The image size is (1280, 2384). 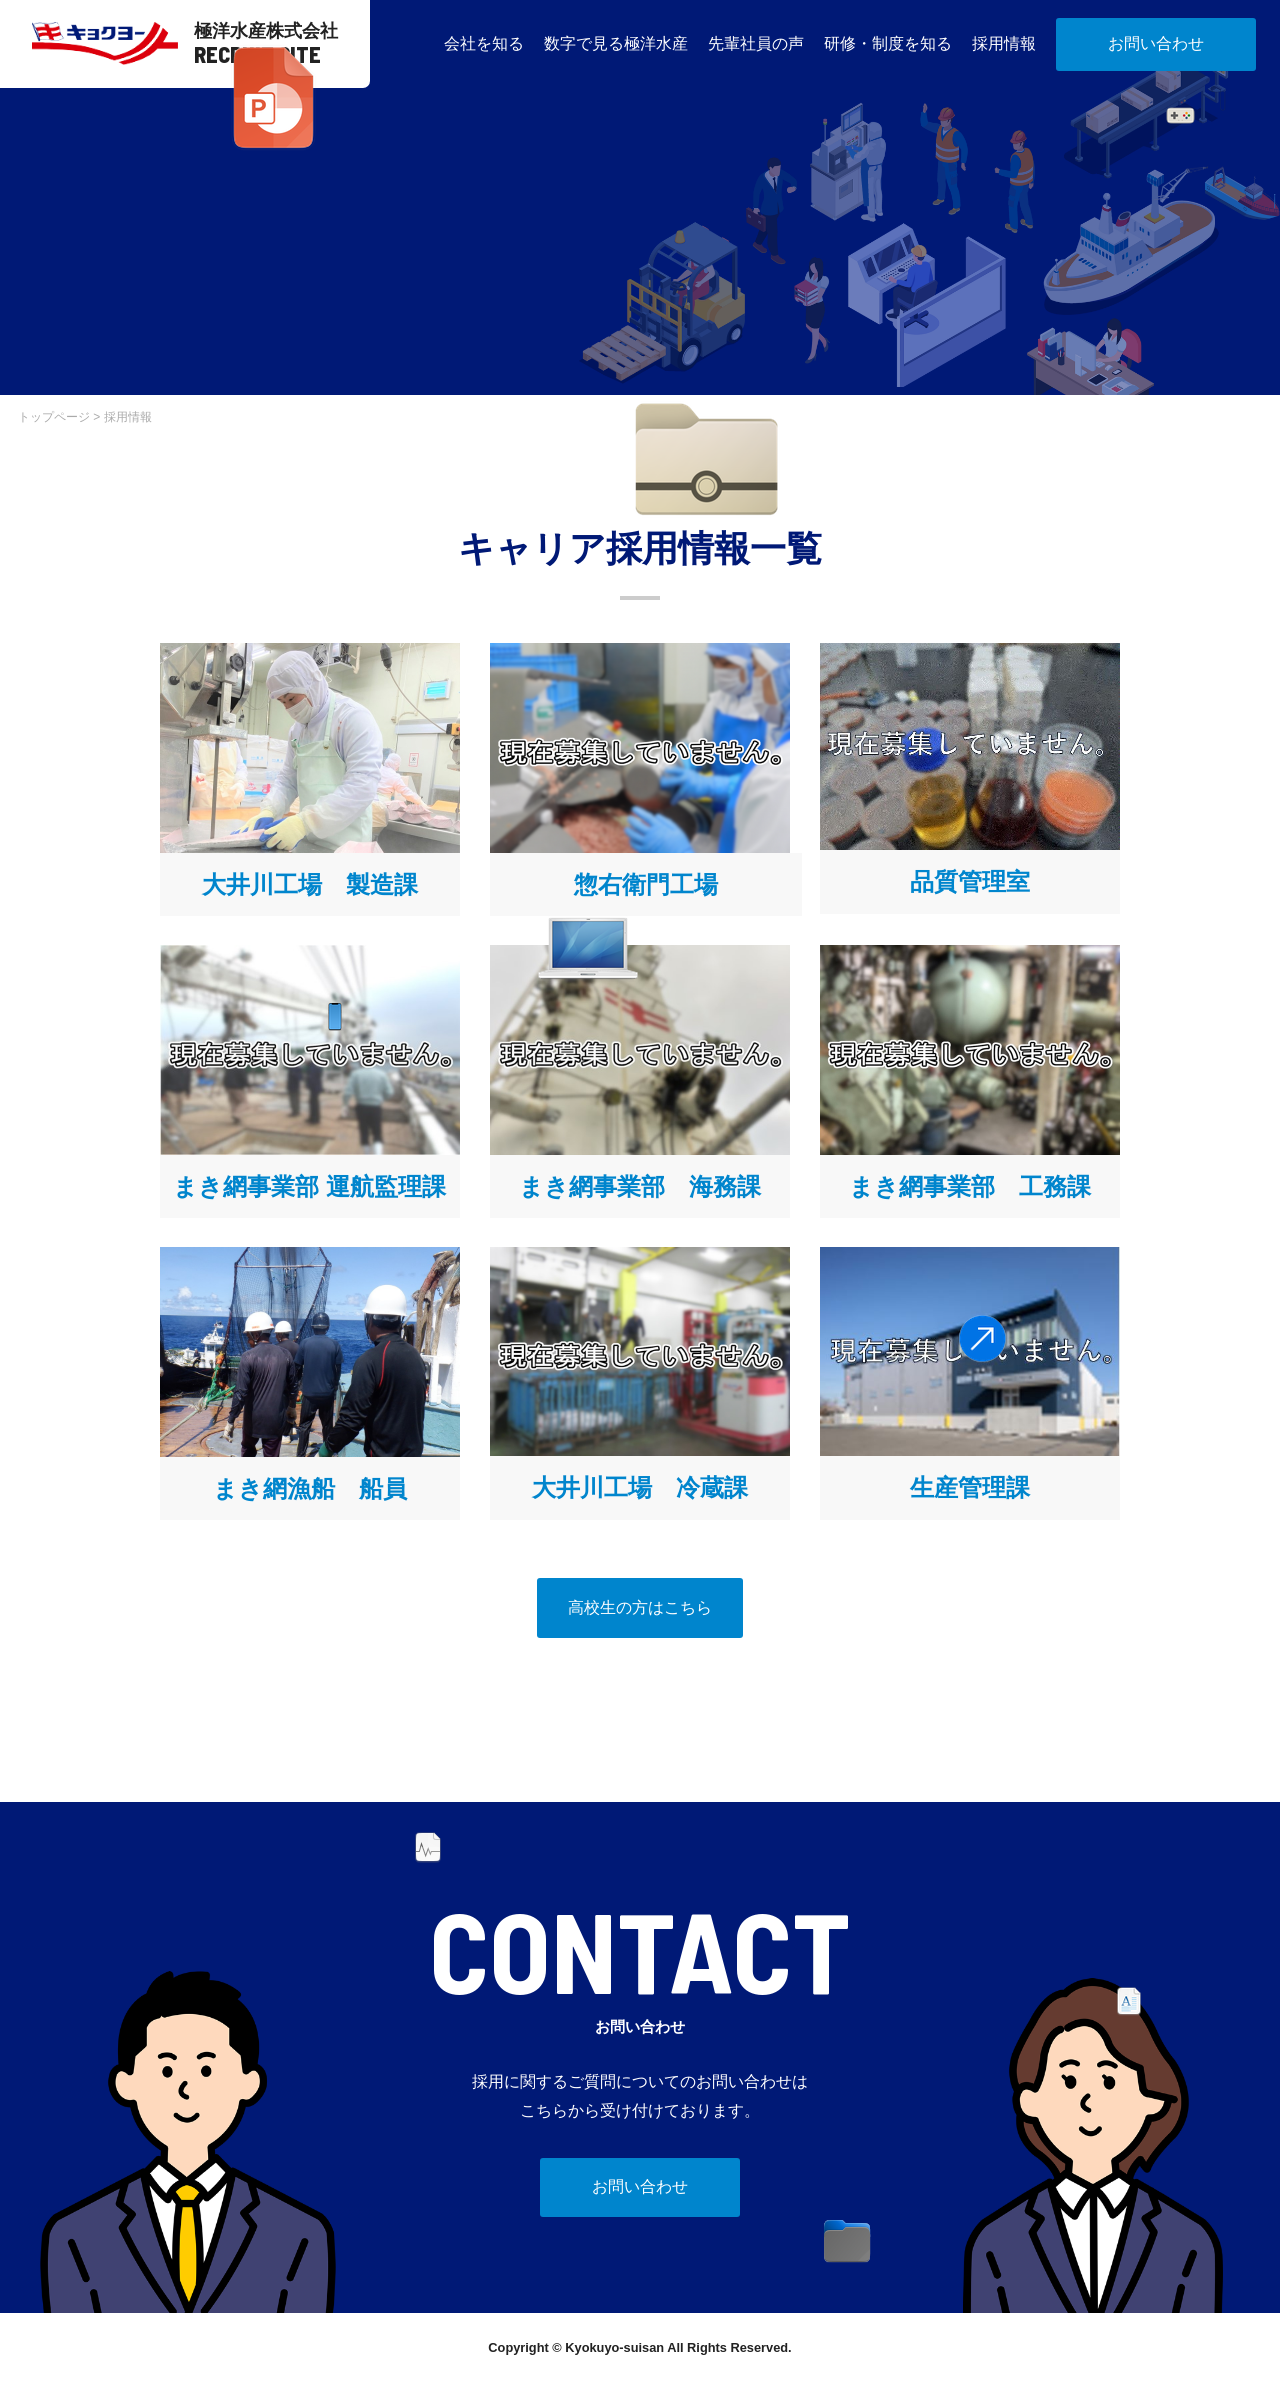 What do you see at coordinates (588, 947) in the screenshot?
I see `represents an apple ibook g4 laptop device` at bounding box center [588, 947].